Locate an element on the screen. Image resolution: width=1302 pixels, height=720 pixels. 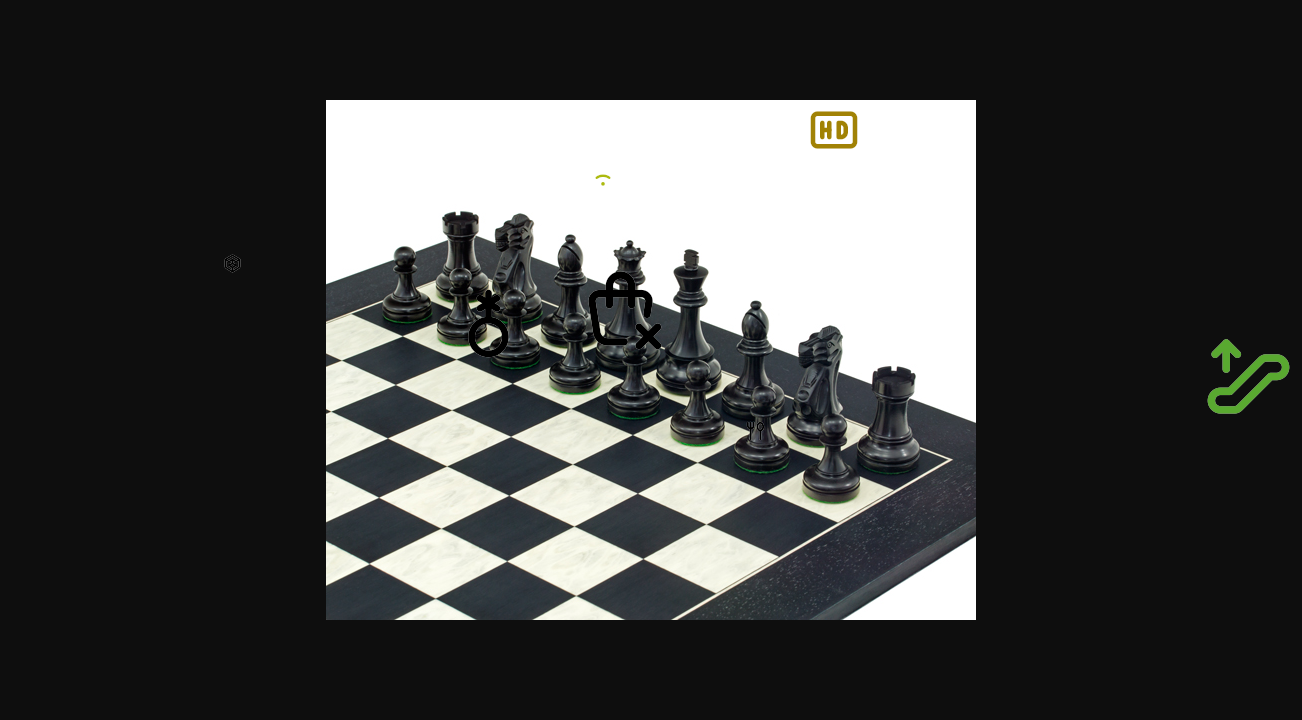
remove item from shopping bag is located at coordinates (620, 308).